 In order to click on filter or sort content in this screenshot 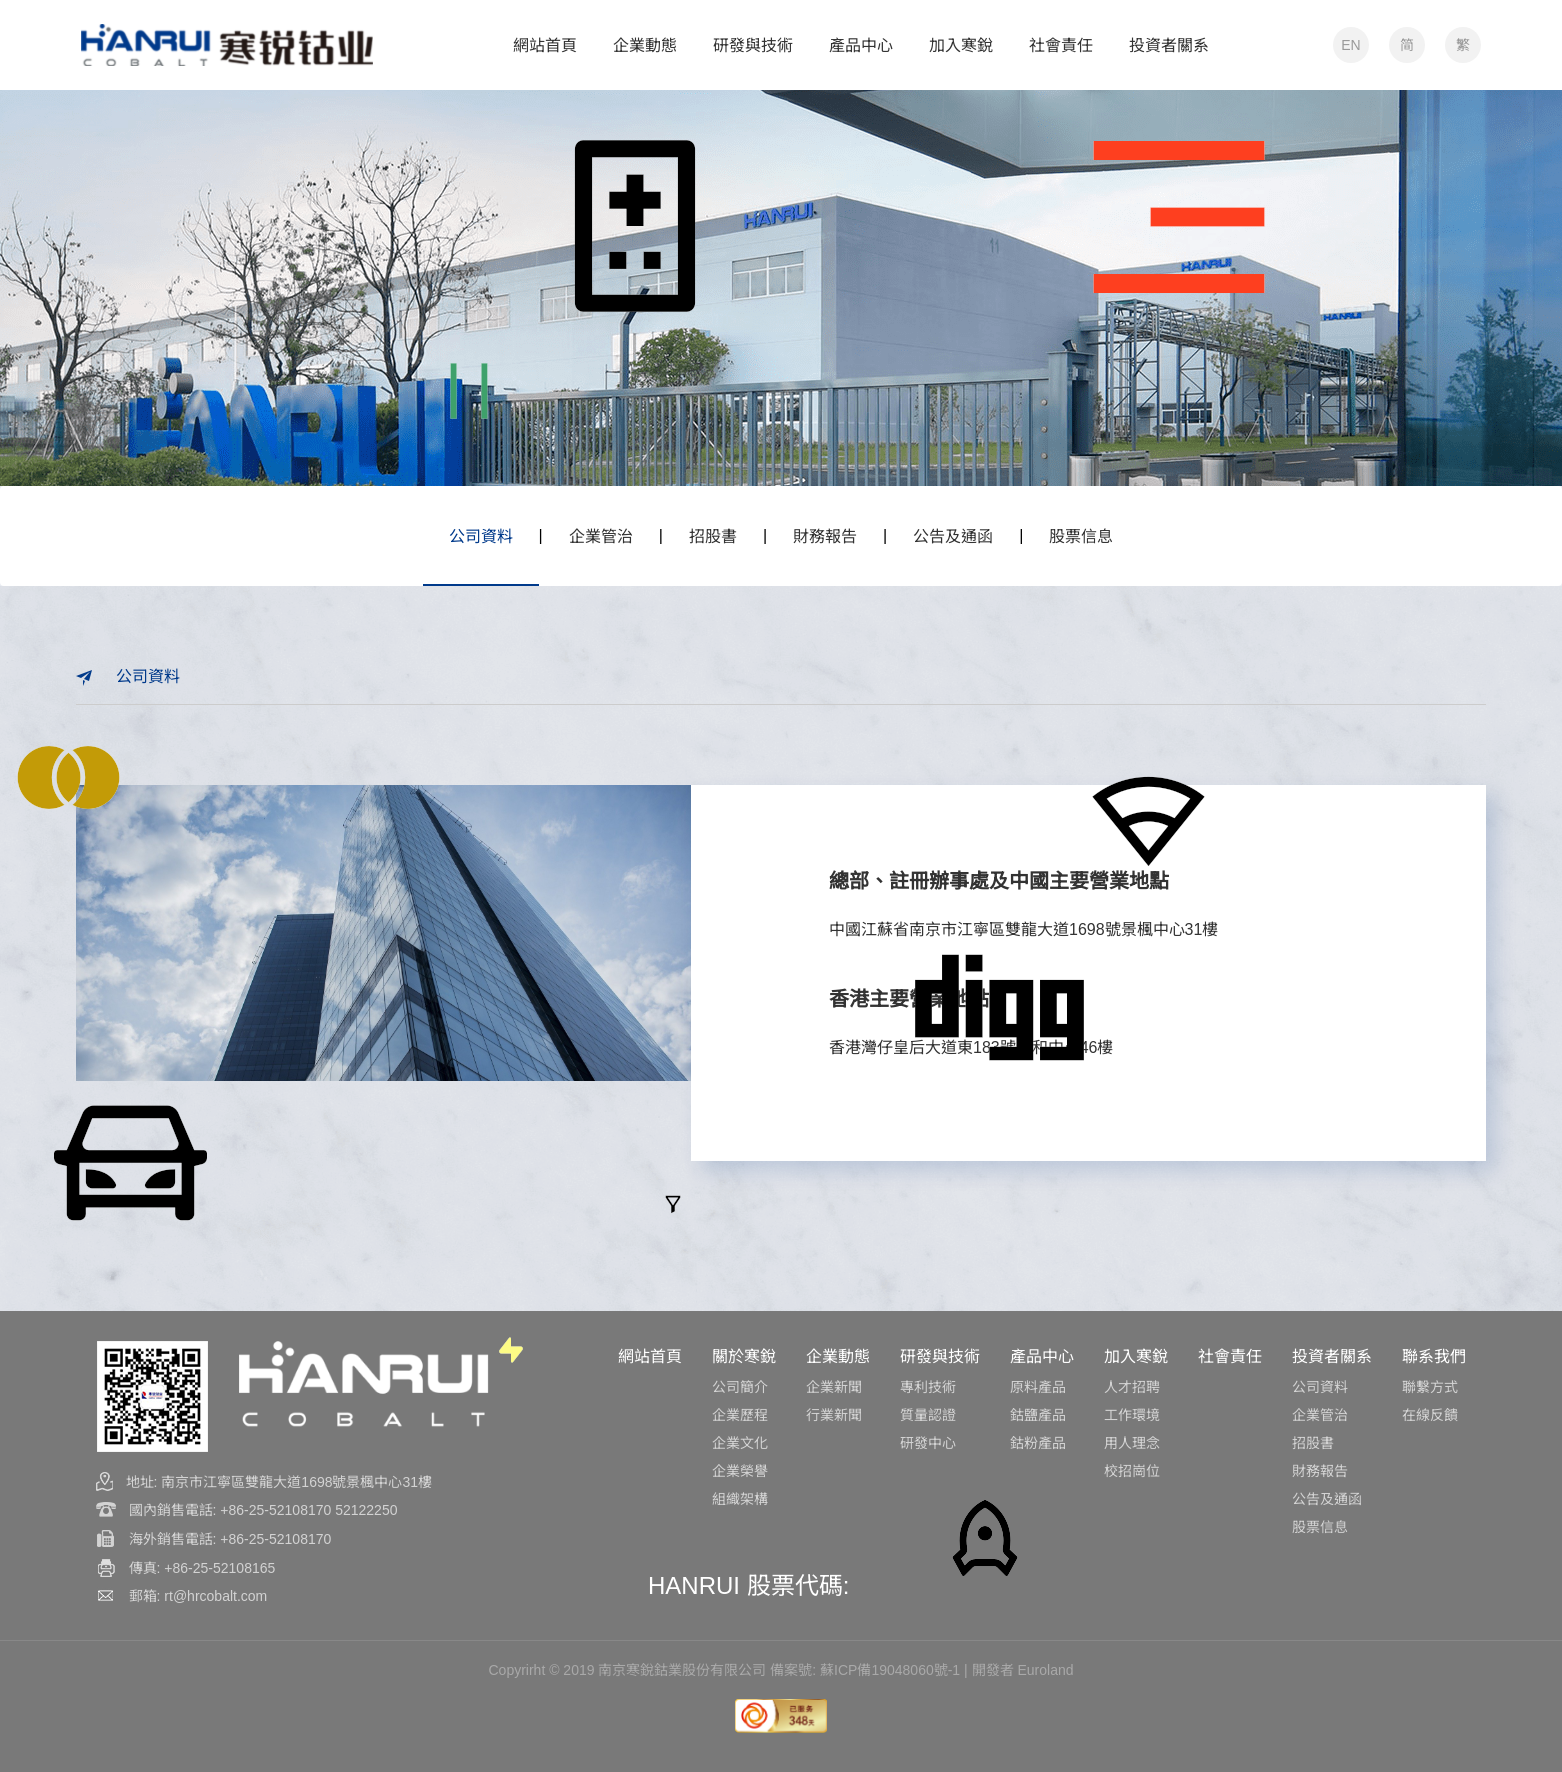, I will do `click(673, 1204)`.